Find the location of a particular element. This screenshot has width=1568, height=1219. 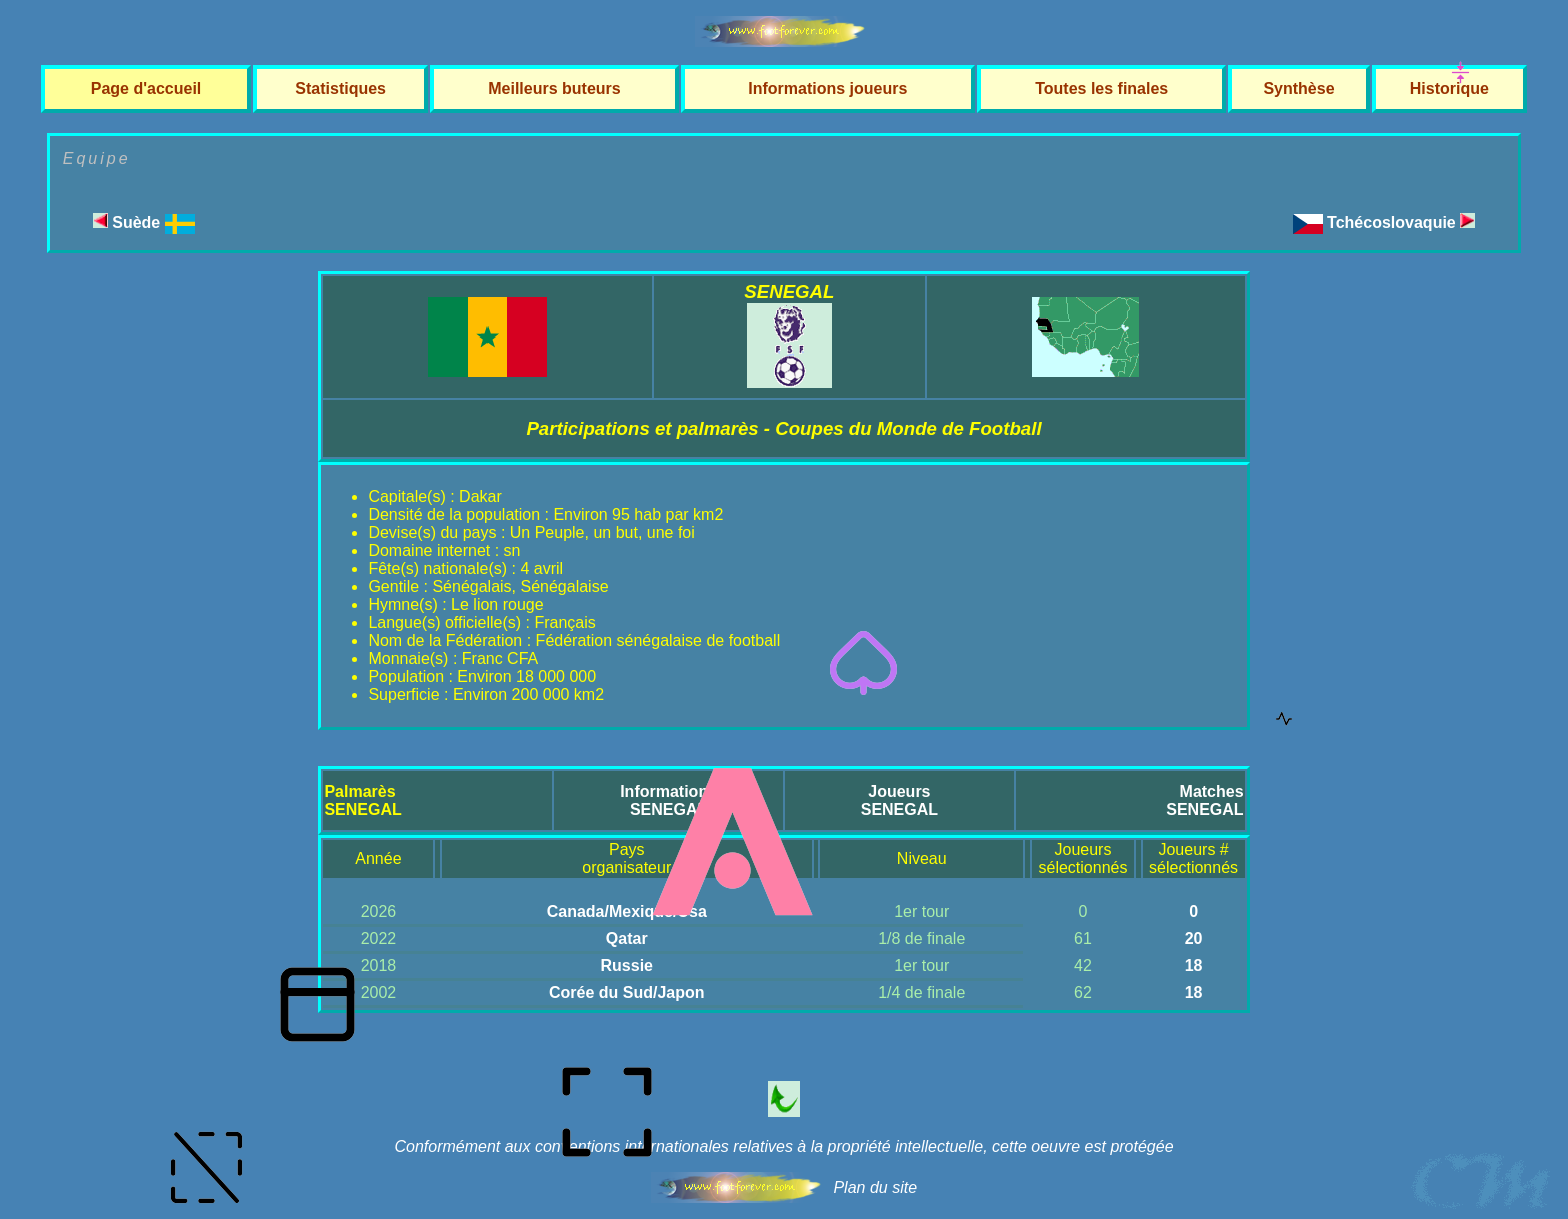

view health or heart rate data is located at coordinates (1284, 719).